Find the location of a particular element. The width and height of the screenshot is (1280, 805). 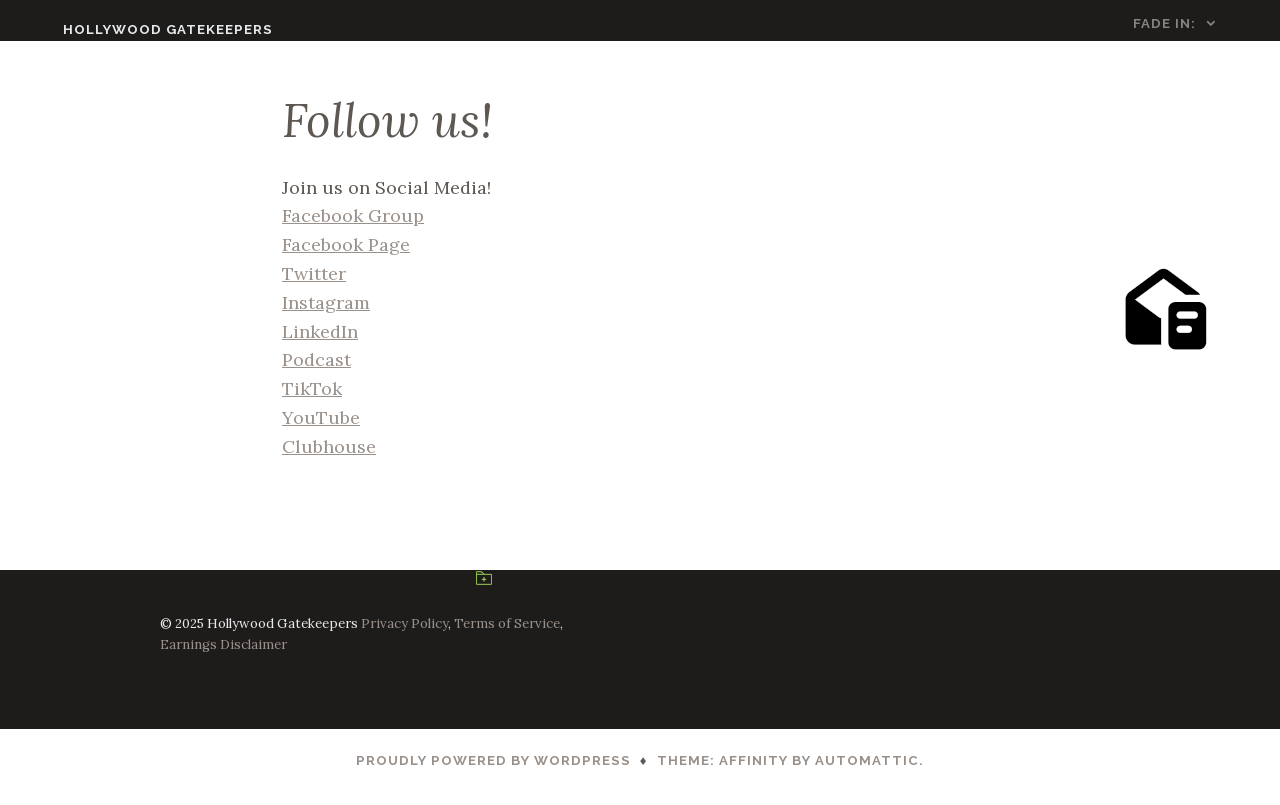

view an opened email or message is located at coordinates (1163, 311).